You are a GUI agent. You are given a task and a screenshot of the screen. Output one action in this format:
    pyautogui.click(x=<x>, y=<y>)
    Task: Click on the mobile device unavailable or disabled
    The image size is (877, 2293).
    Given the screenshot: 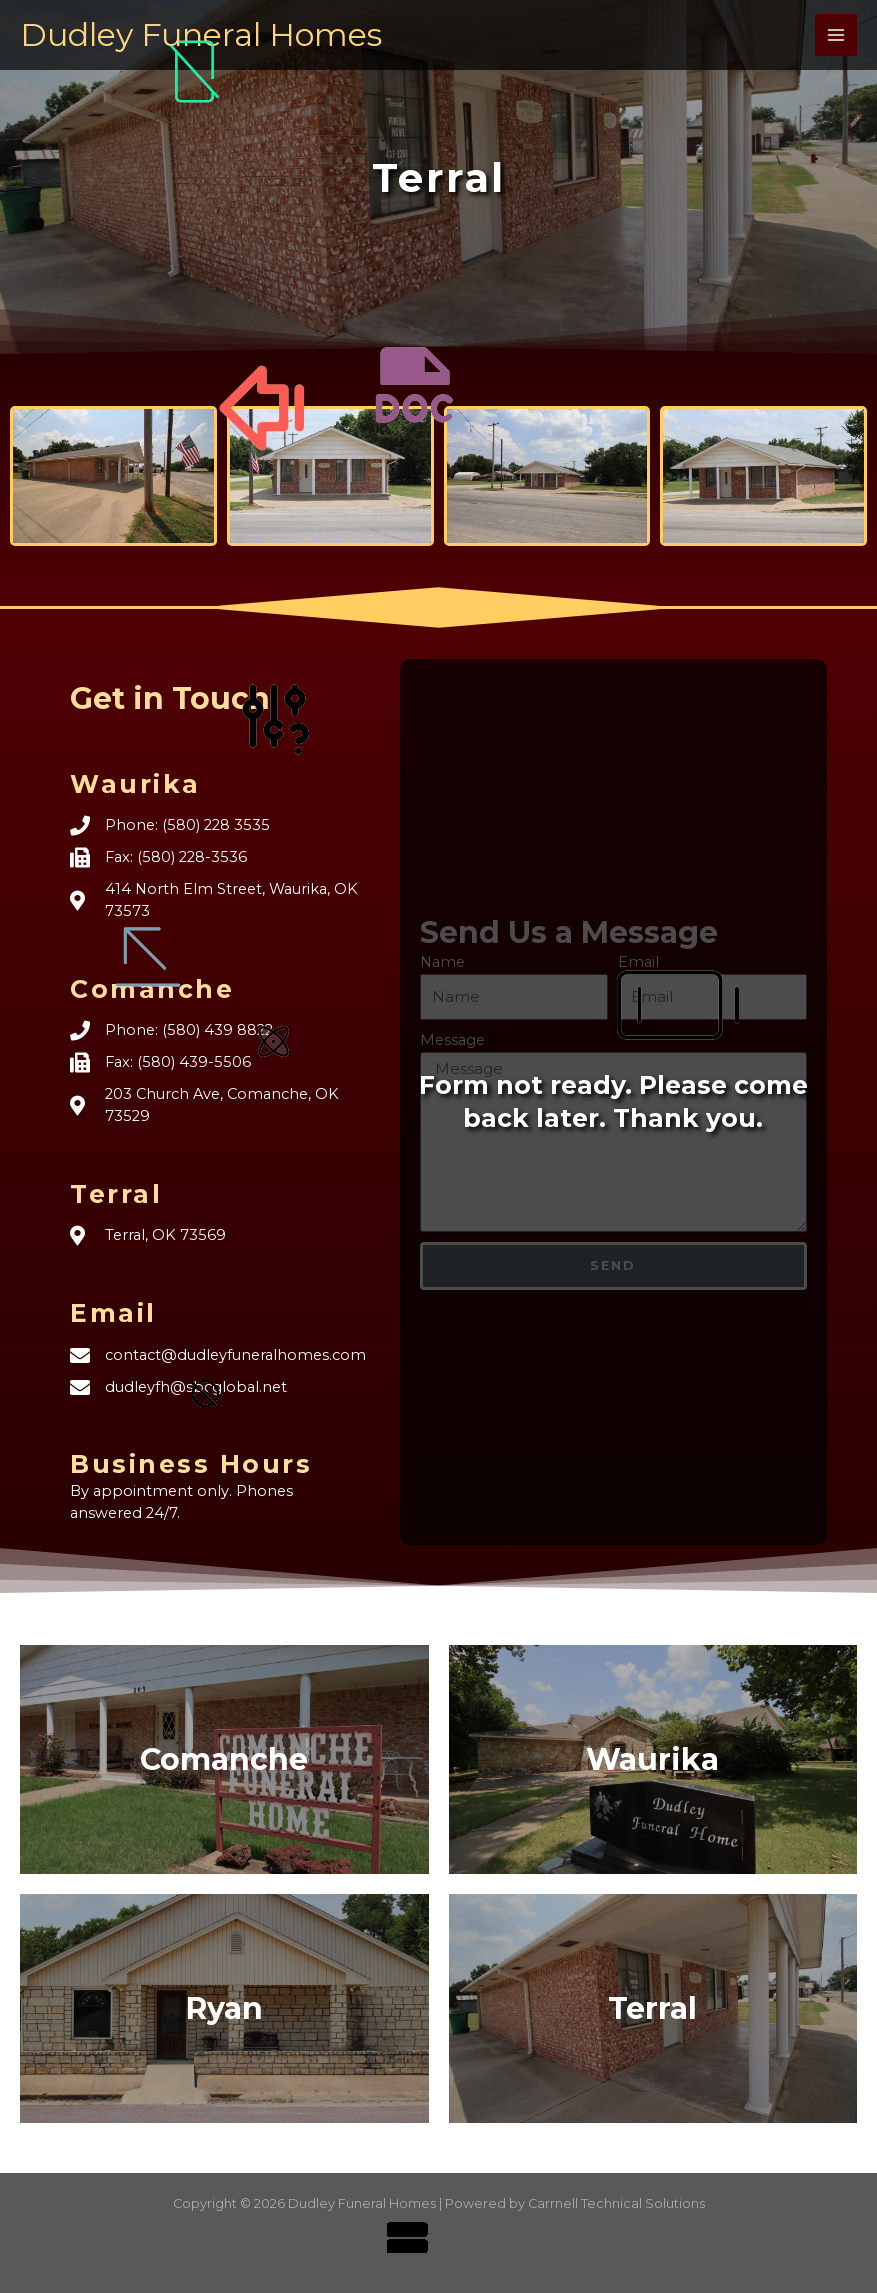 What is the action you would take?
    pyautogui.click(x=194, y=71)
    